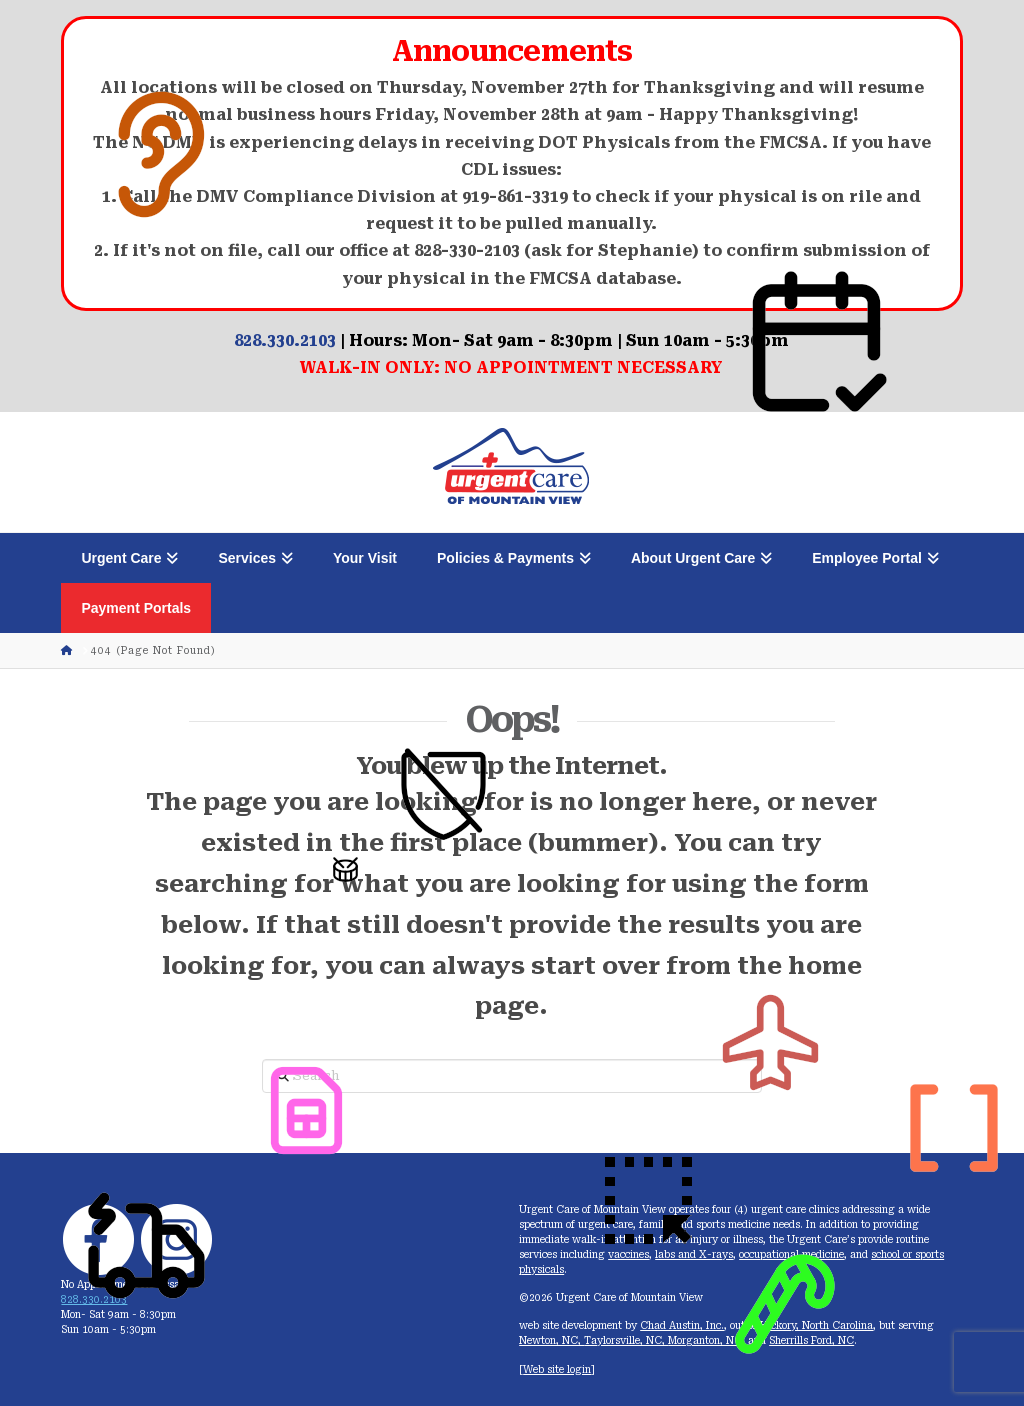 This screenshot has width=1024, height=1406. What do you see at coordinates (770, 1042) in the screenshot?
I see `enable airplane mode` at bounding box center [770, 1042].